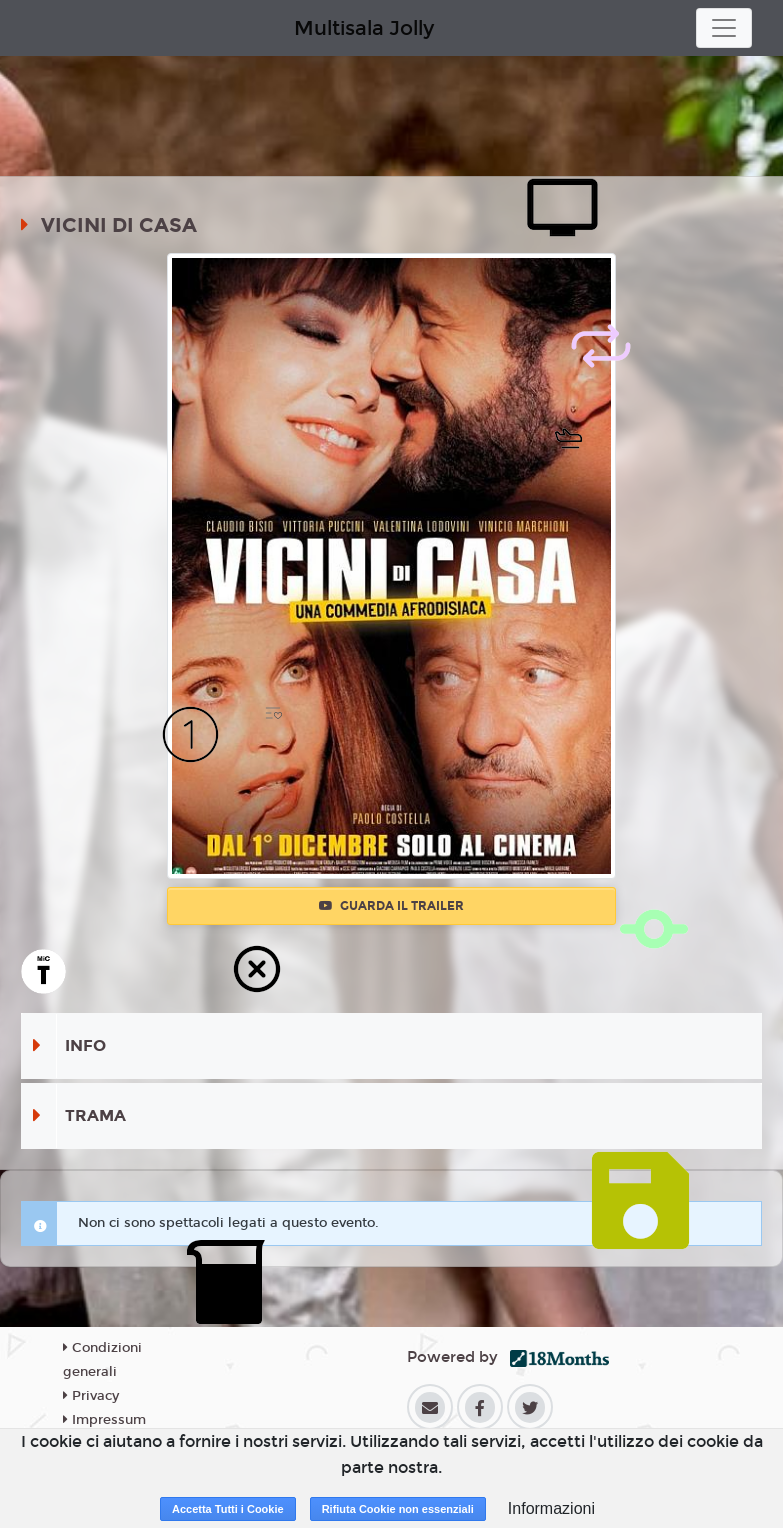 The width and height of the screenshot is (783, 1528). I want to click on close or dismiss a dialog, so click(257, 969).